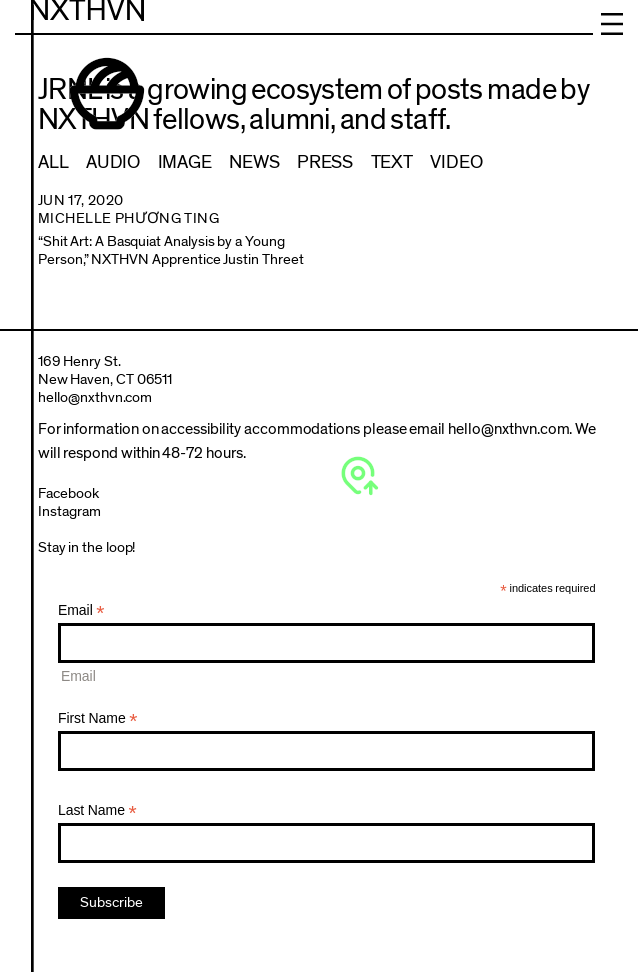  I want to click on view food or meal options, so click(107, 95).